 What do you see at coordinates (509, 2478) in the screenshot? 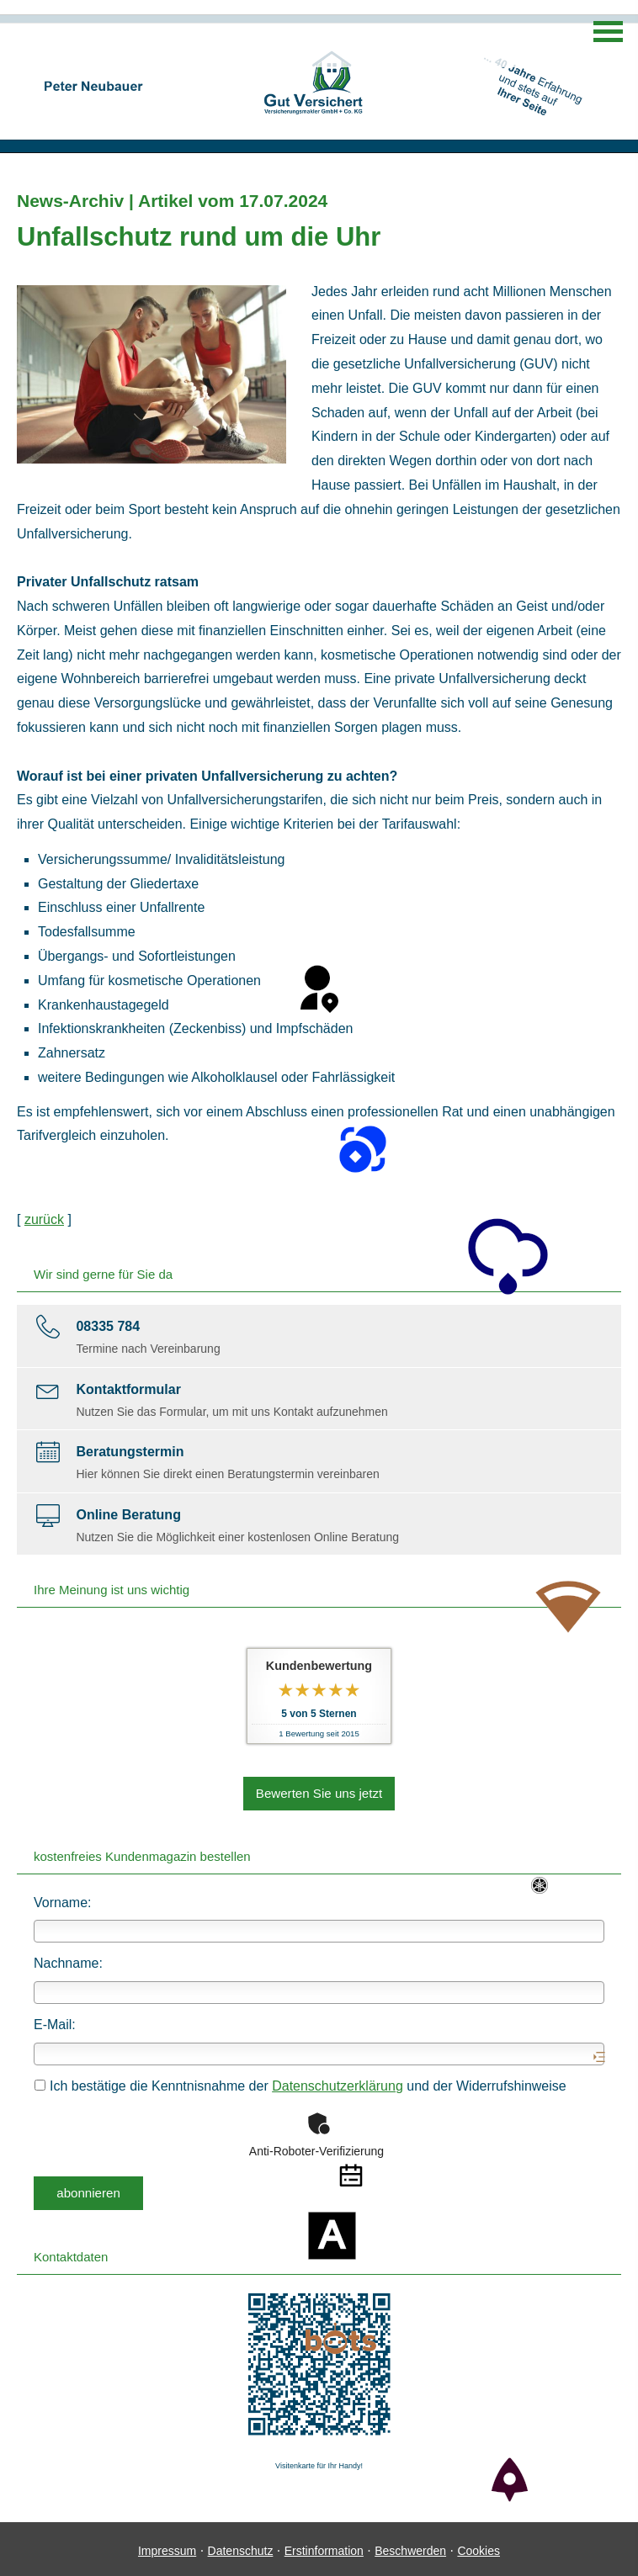
I see `launch or start an application` at bounding box center [509, 2478].